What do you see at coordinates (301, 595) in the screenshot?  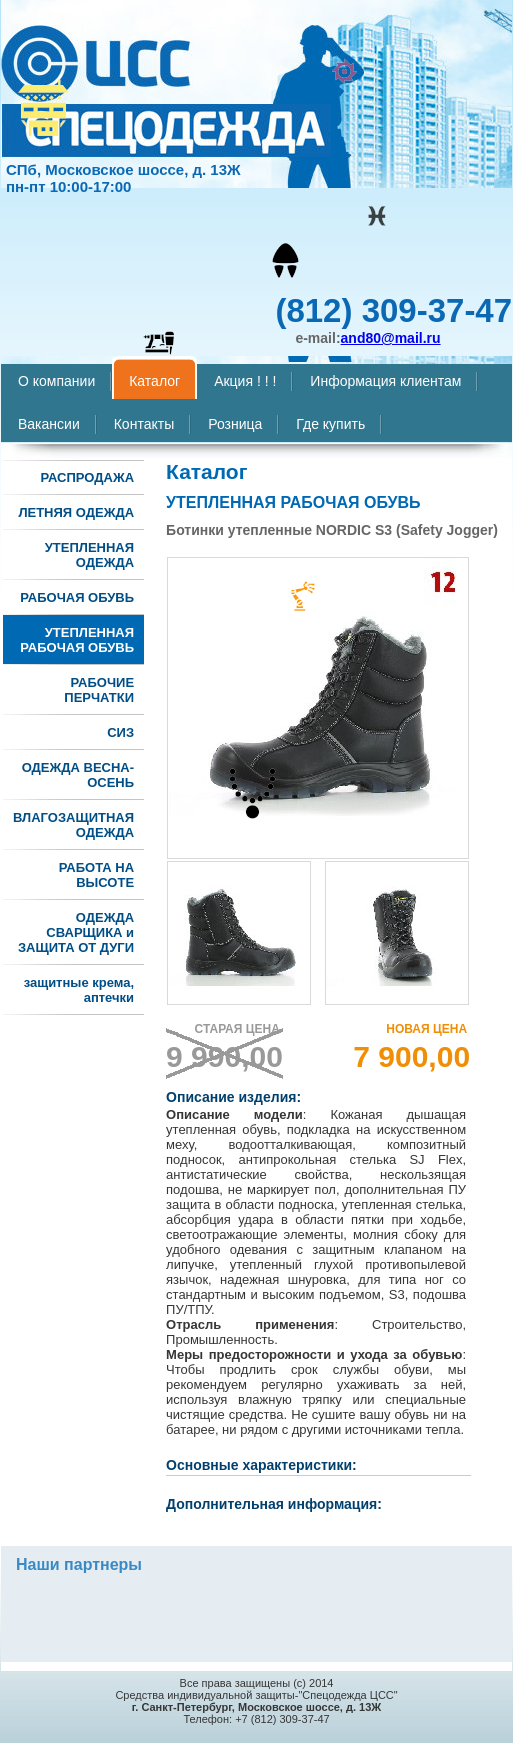 I see `access robotic or automation controls` at bounding box center [301, 595].